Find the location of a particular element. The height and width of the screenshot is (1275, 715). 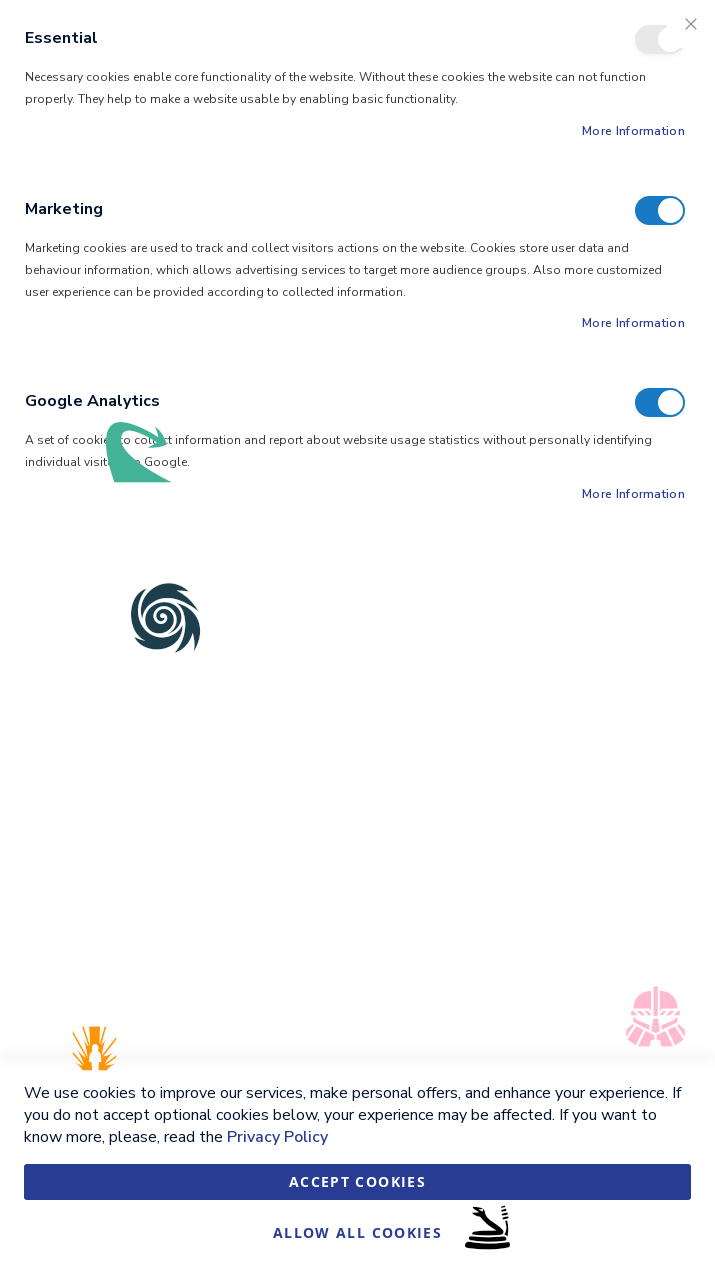

perform a thrust-bend attack or maneuver is located at coordinates (139, 450).